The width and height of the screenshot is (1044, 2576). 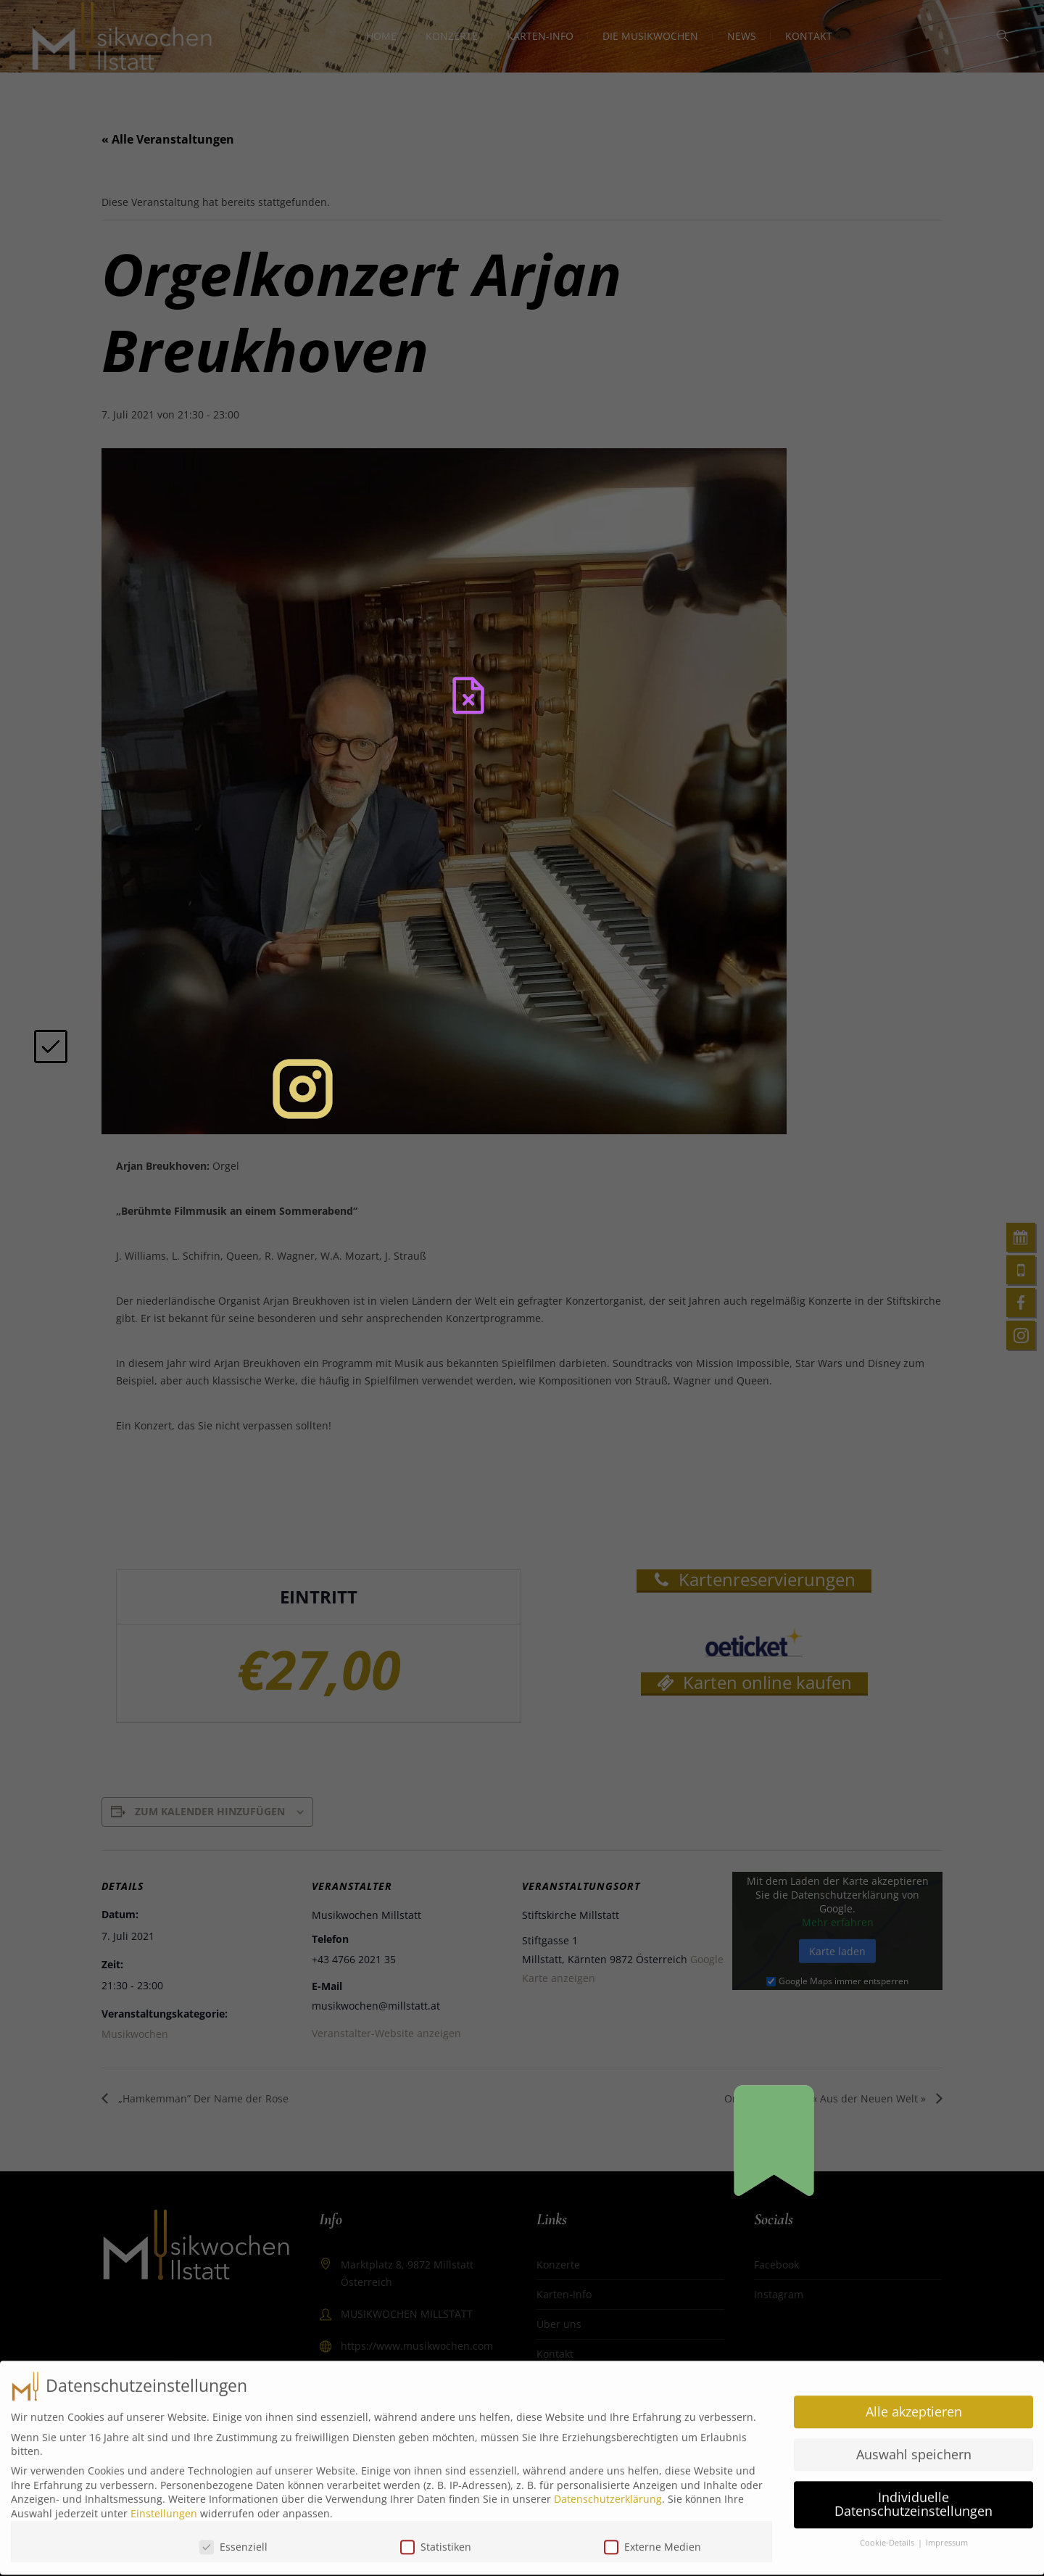 I want to click on select or confirm an option, so click(x=51, y=1046).